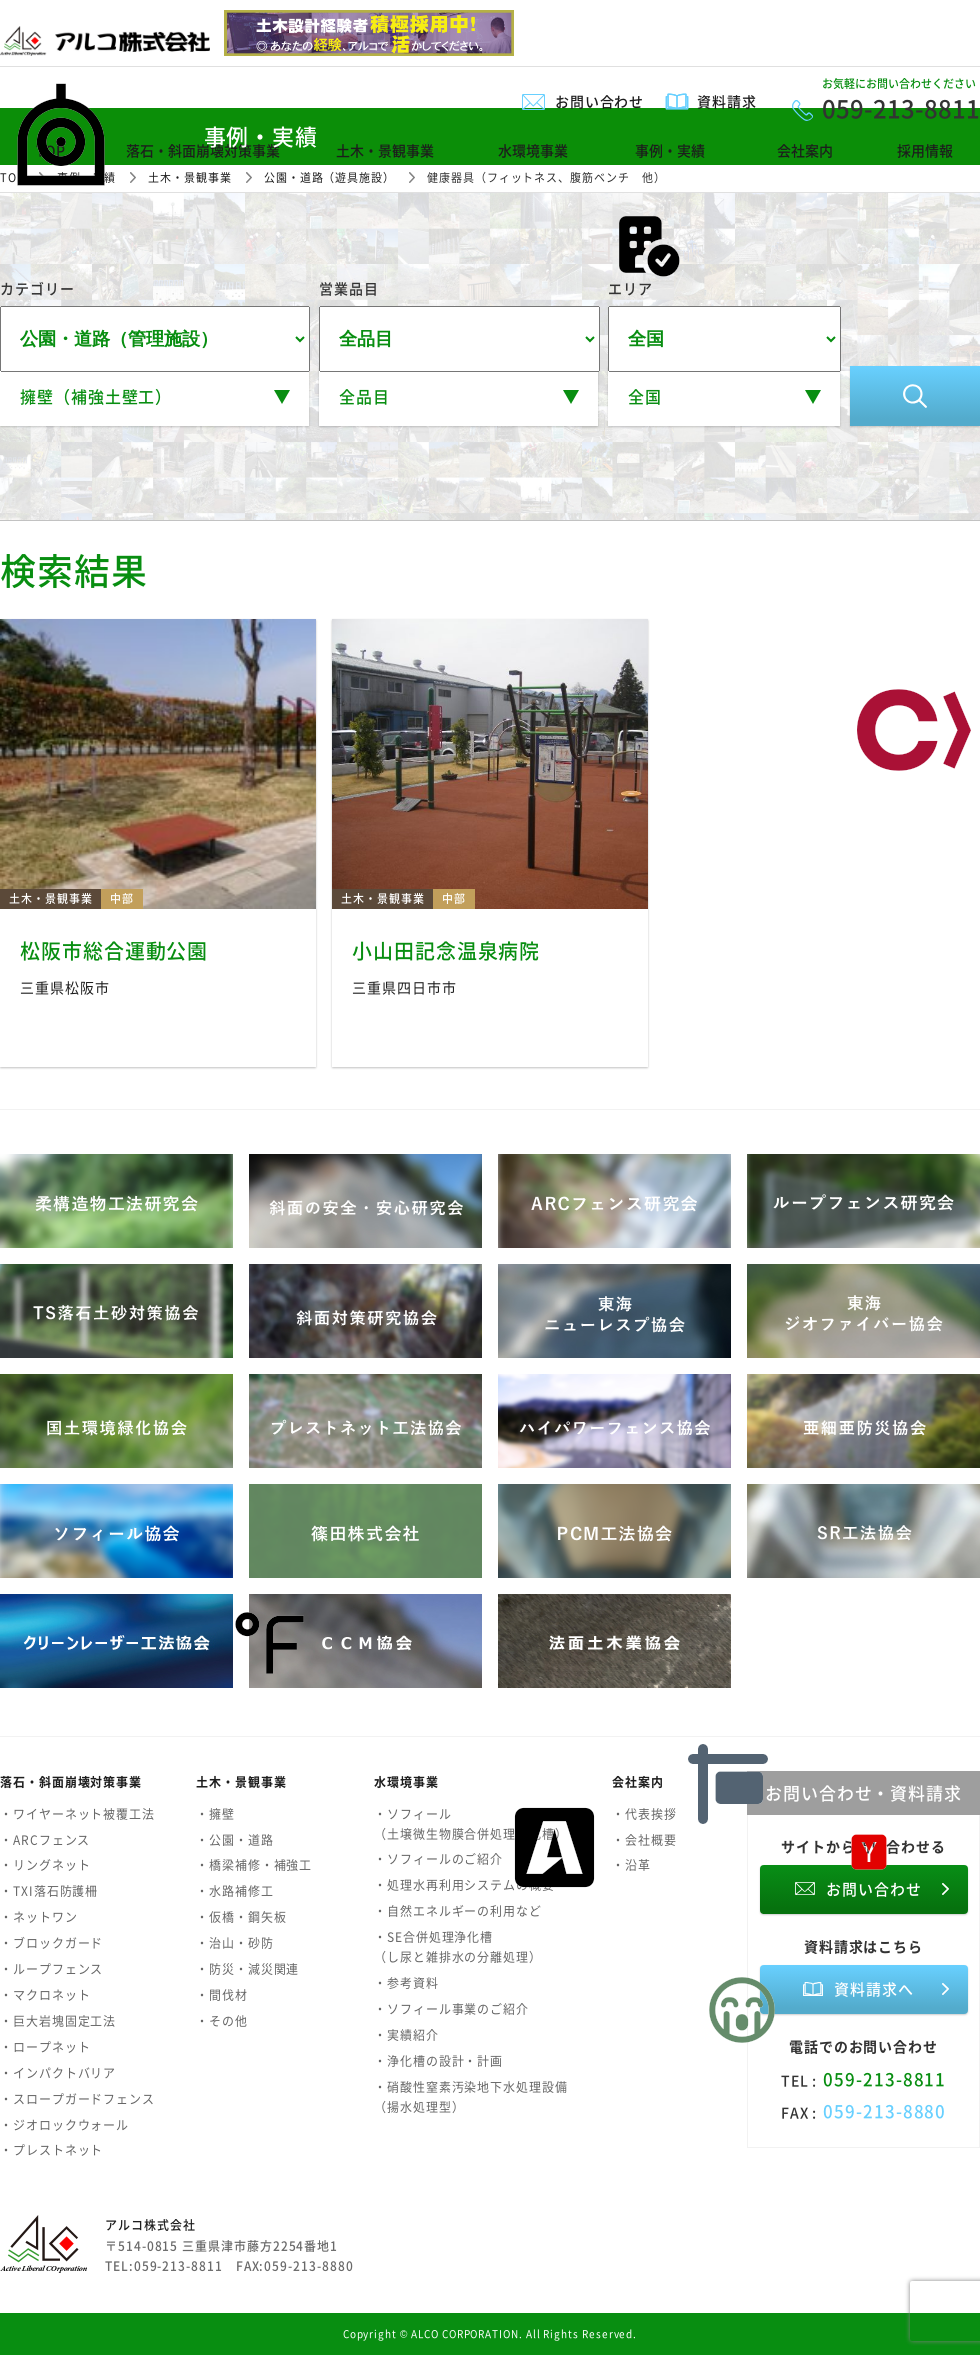 The image size is (980, 2355). I want to click on link to CocoaPods dependency manager, so click(914, 730).